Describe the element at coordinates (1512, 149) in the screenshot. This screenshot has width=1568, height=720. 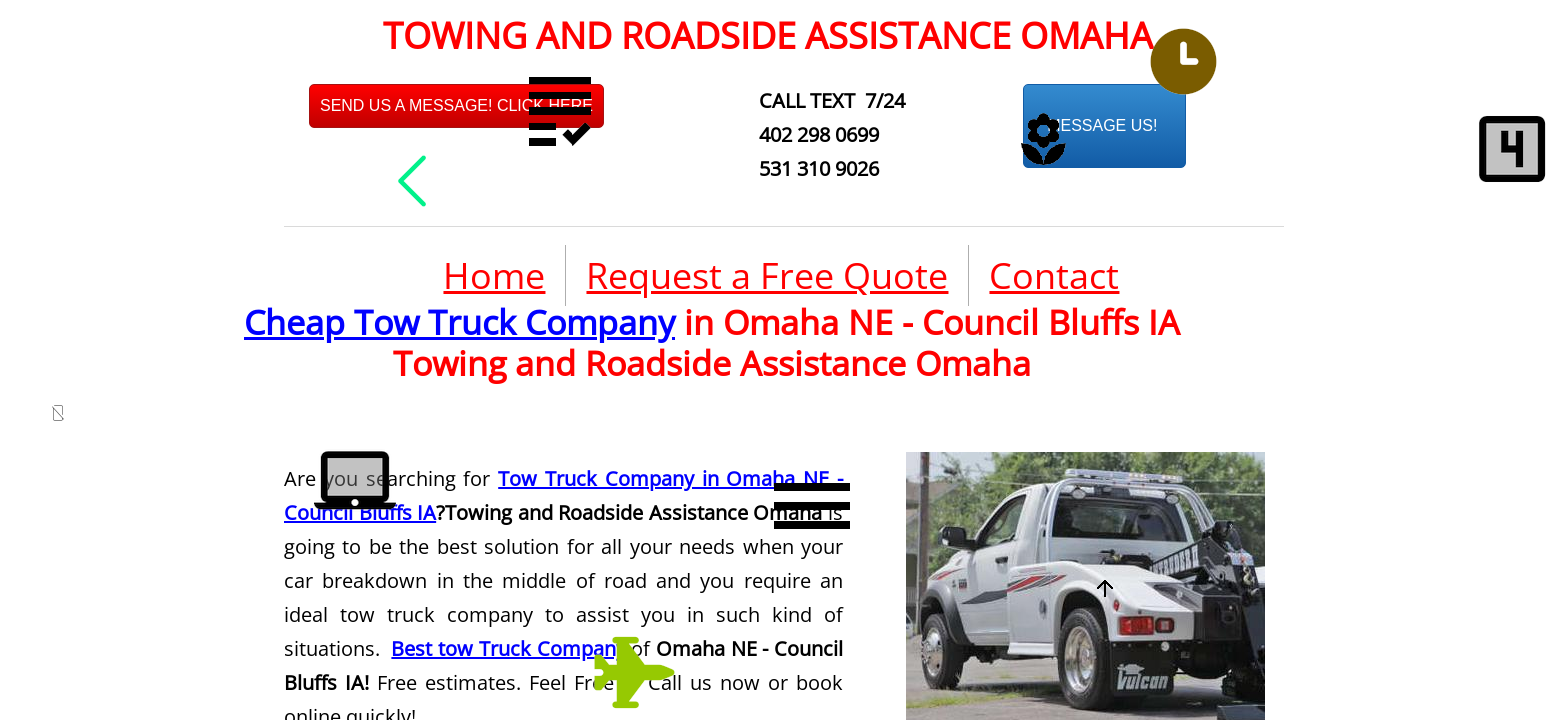
I see `select image filter or effect number 4` at that location.